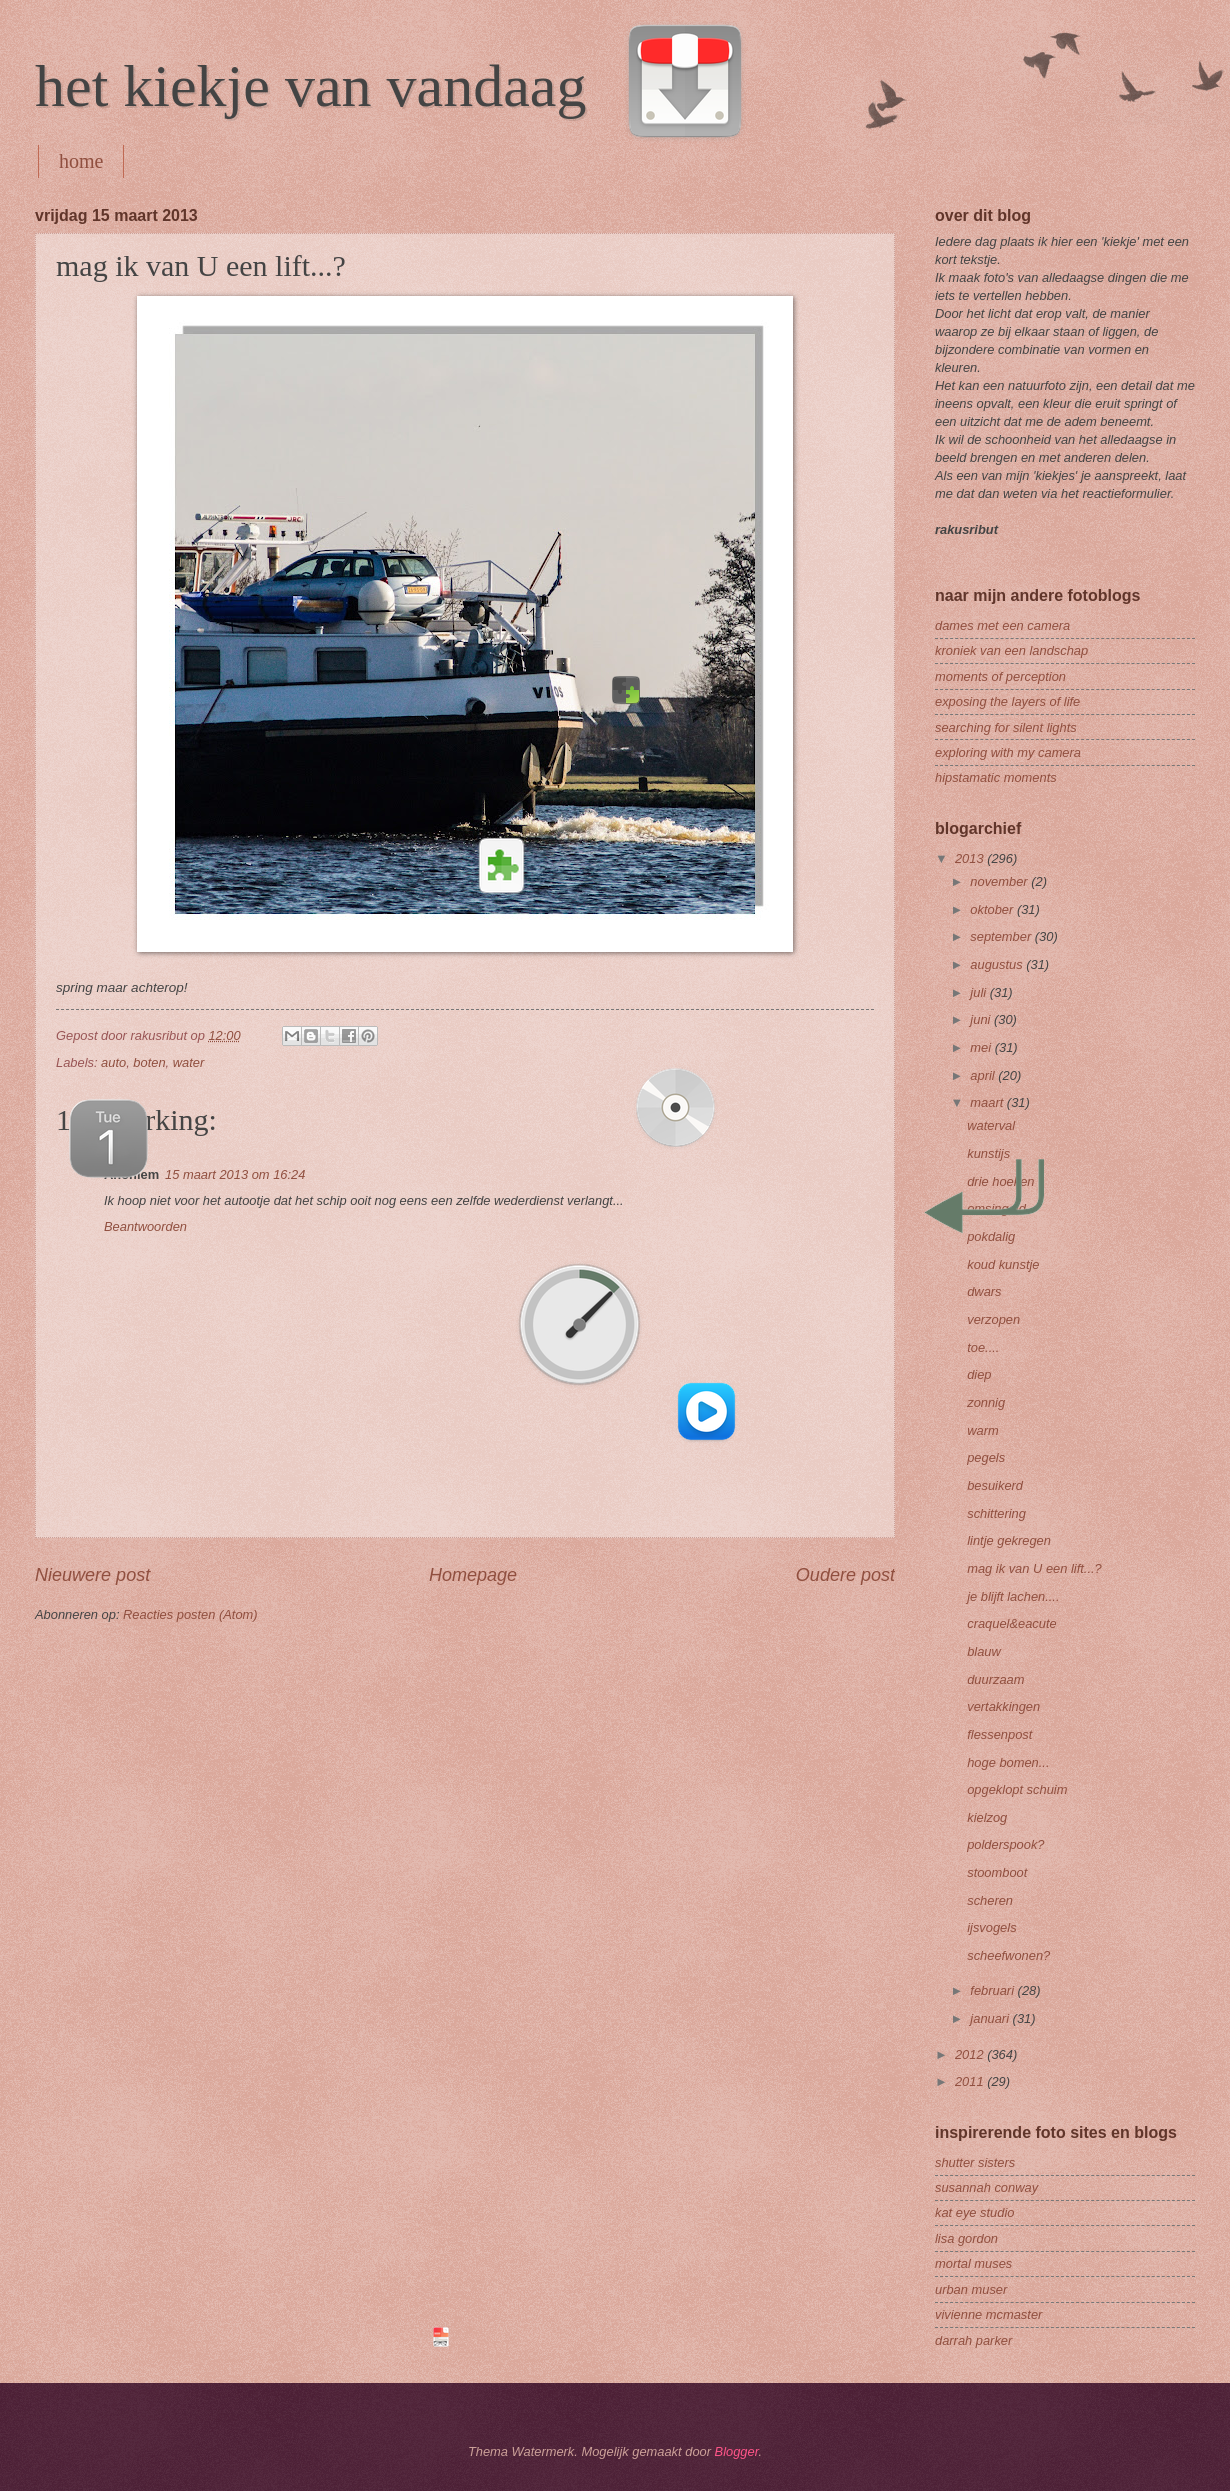 The width and height of the screenshot is (1230, 2491). I want to click on open papers app for reading and organizing documents, so click(441, 2337).